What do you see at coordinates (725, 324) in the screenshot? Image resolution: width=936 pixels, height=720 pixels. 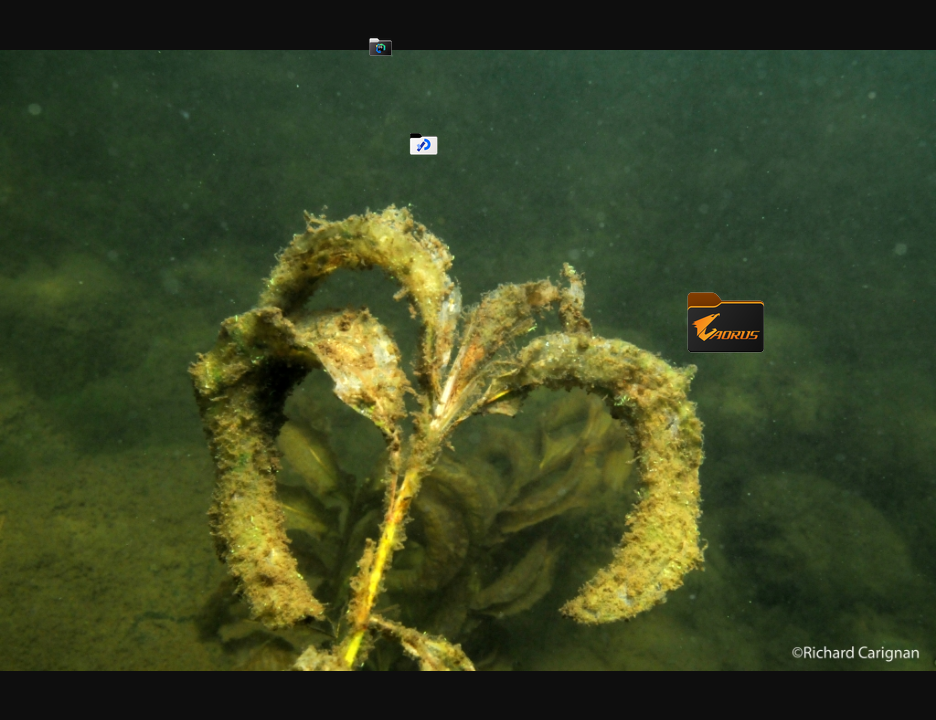 I see `open aorus gaming software folder` at bounding box center [725, 324].